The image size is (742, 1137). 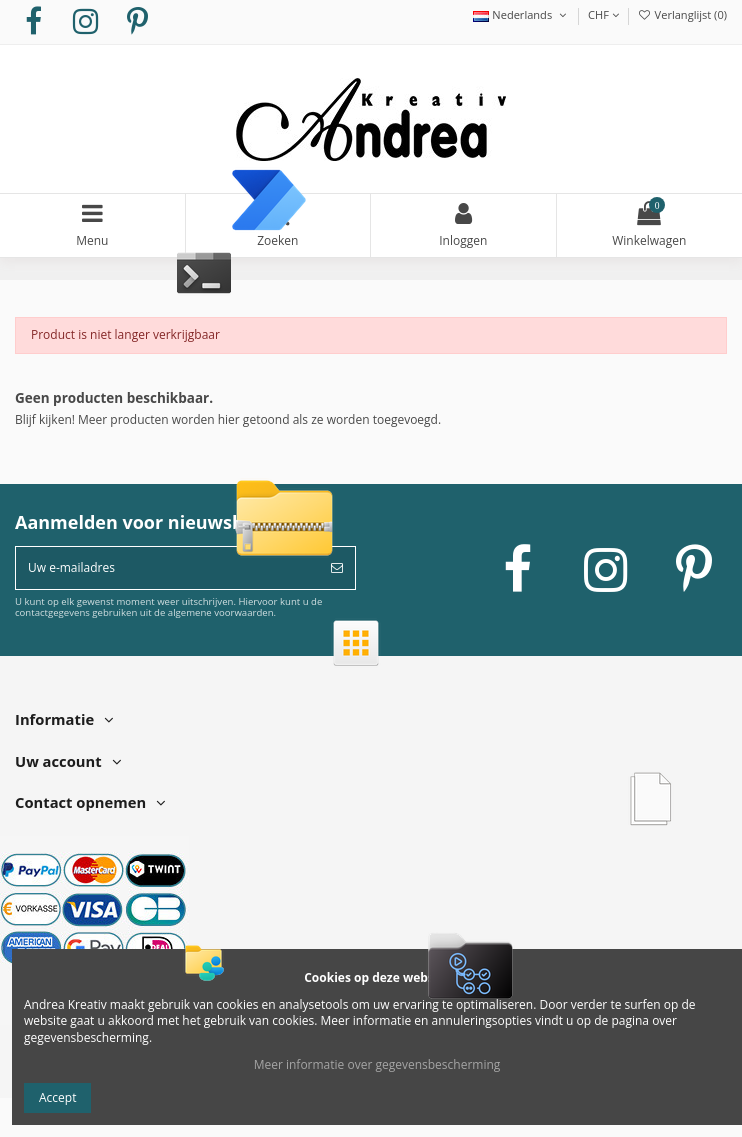 I want to click on folder containing github actions workflows, so click(x=470, y=968).